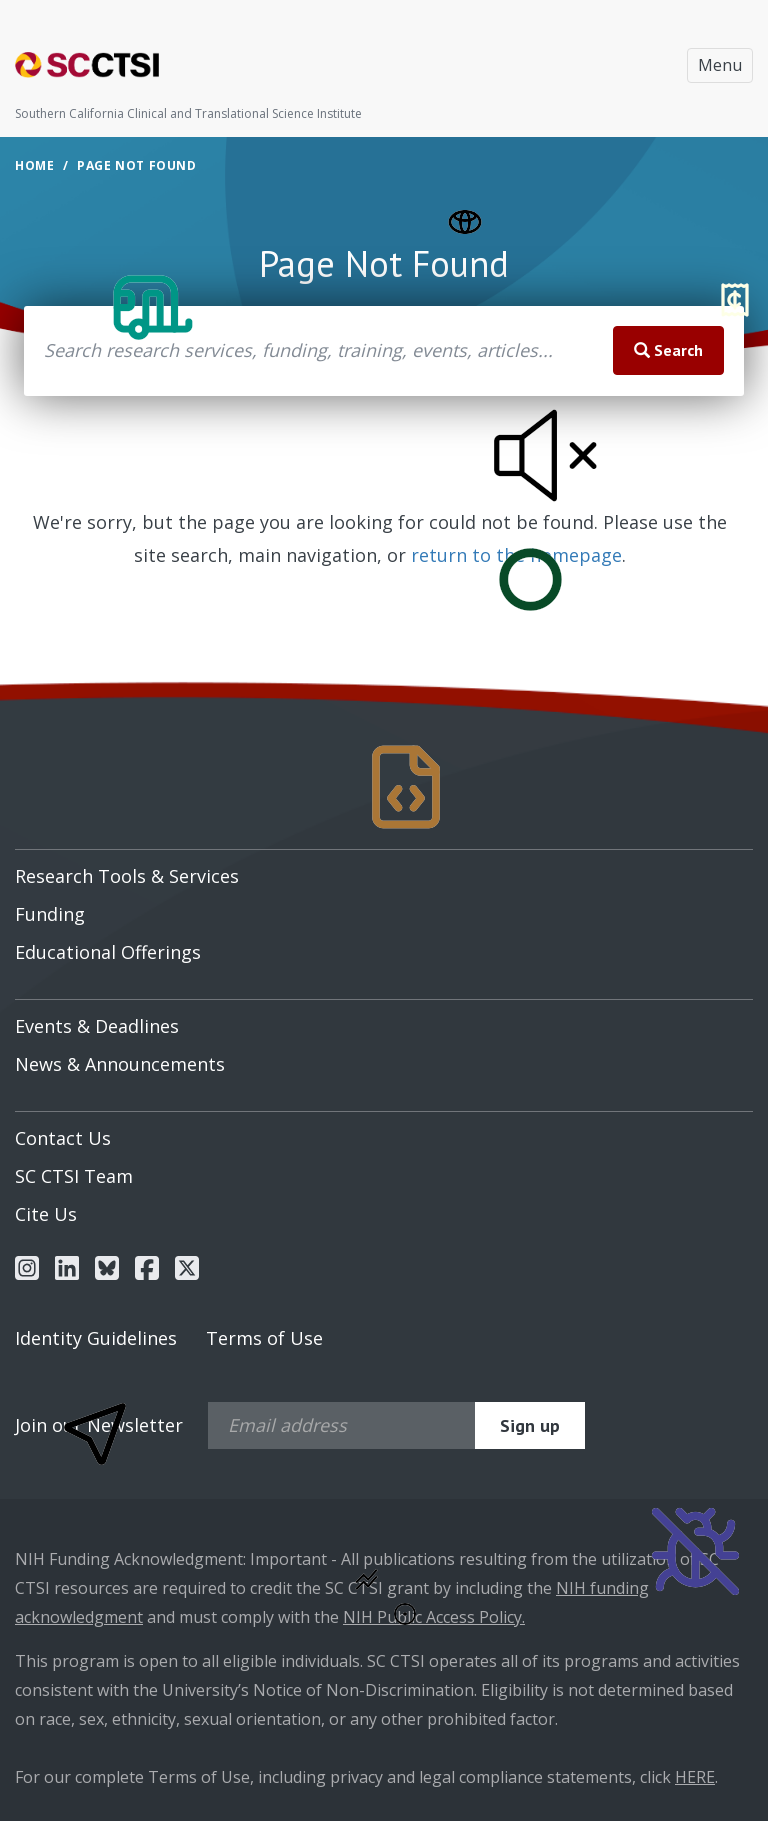 This screenshot has width=768, height=1821. Describe the element at coordinates (530, 579) in the screenshot. I see `indicates an unread item or notification` at that location.